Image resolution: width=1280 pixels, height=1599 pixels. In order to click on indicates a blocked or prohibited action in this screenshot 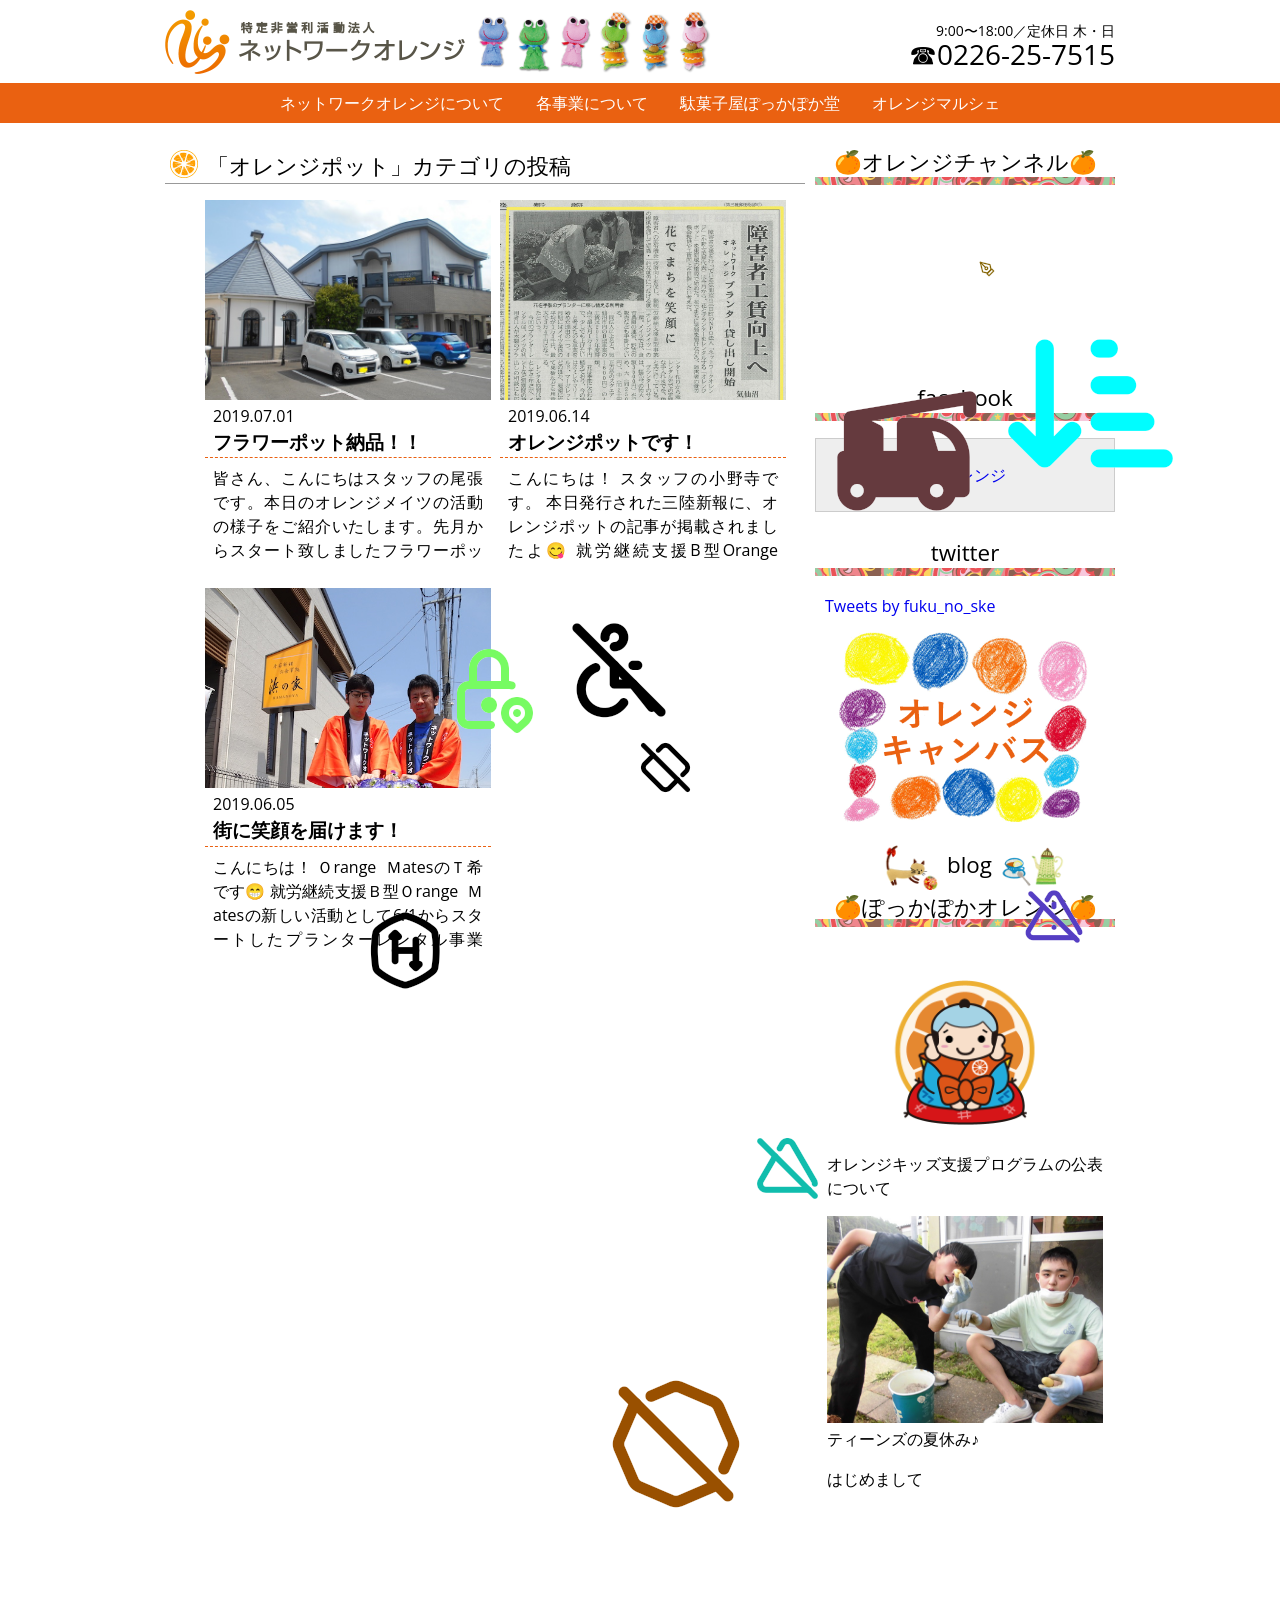, I will do `click(676, 1444)`.